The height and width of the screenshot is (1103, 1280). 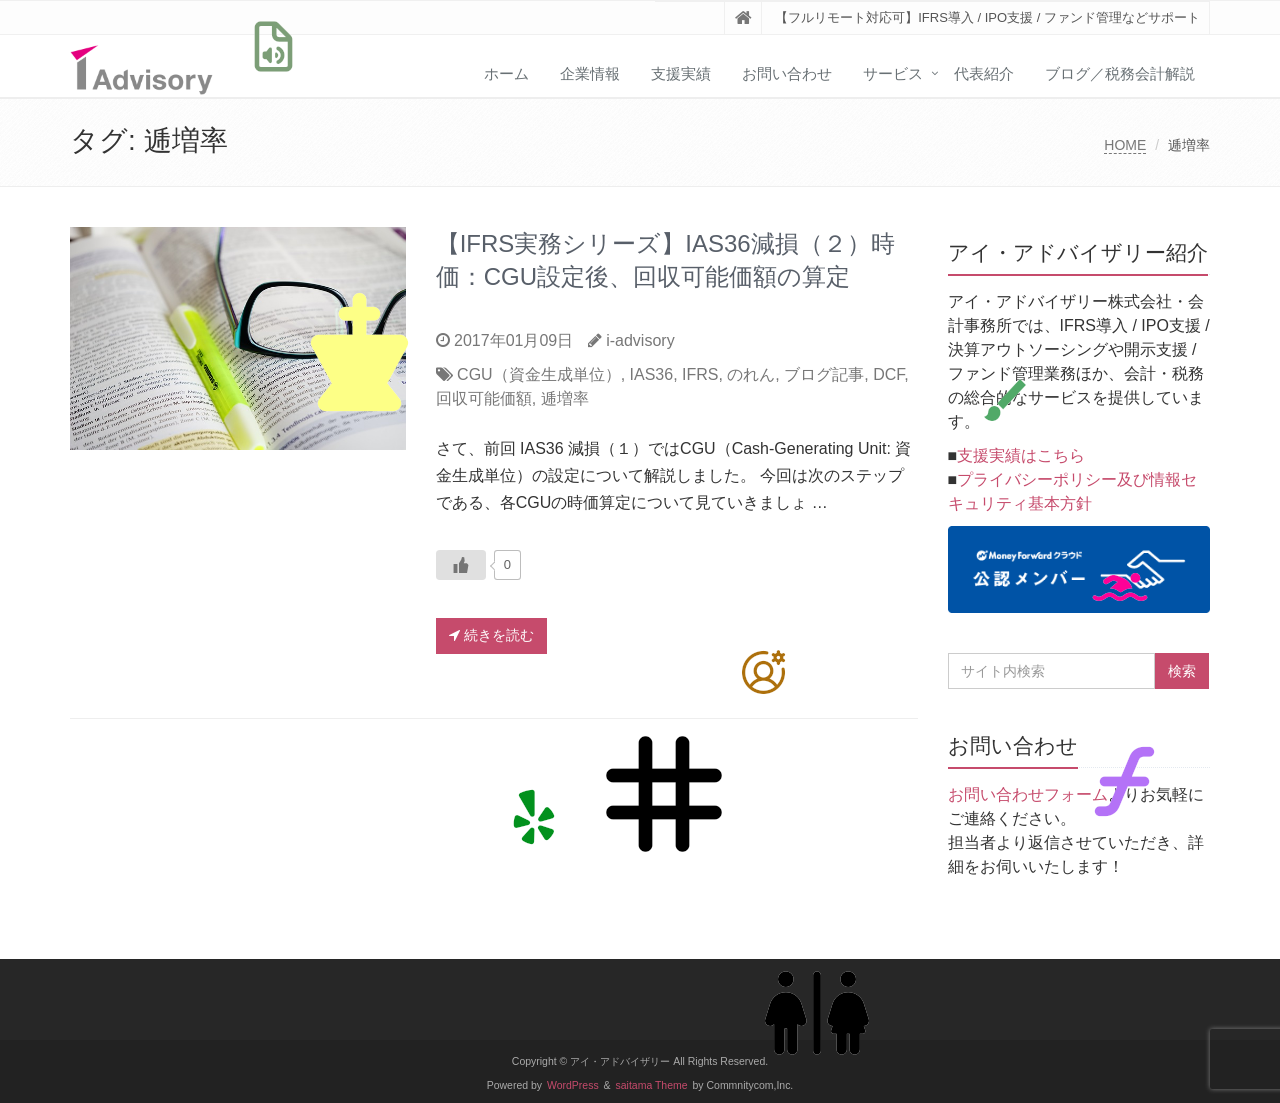 I want to click on indicates florin or dutch guilder currency, so click(x=1124, y=781).